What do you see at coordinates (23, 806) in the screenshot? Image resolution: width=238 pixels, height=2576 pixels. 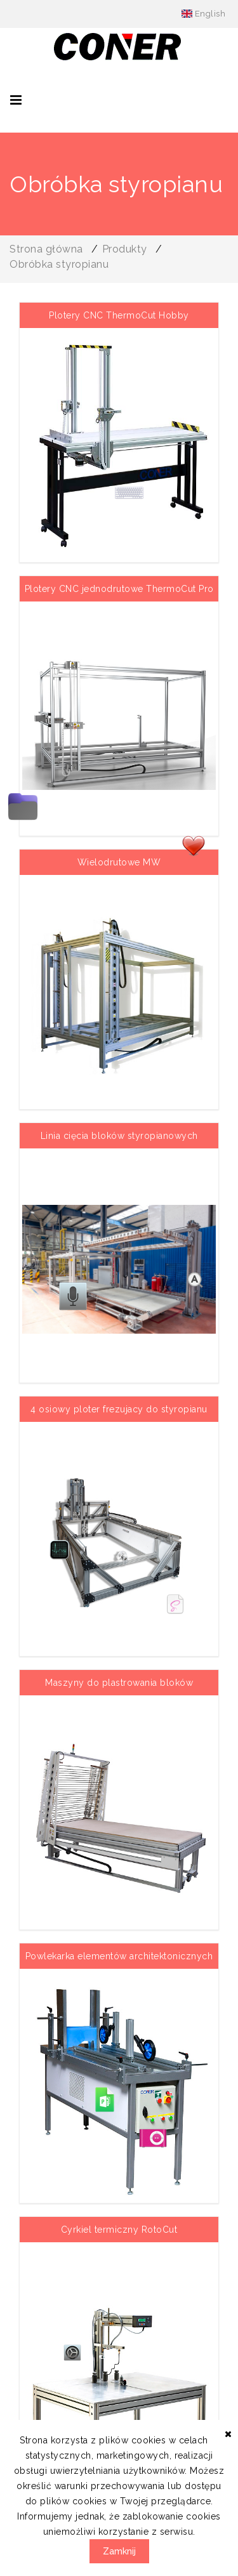 I see `view contents of an open folder` at bounding box center [23, 806].